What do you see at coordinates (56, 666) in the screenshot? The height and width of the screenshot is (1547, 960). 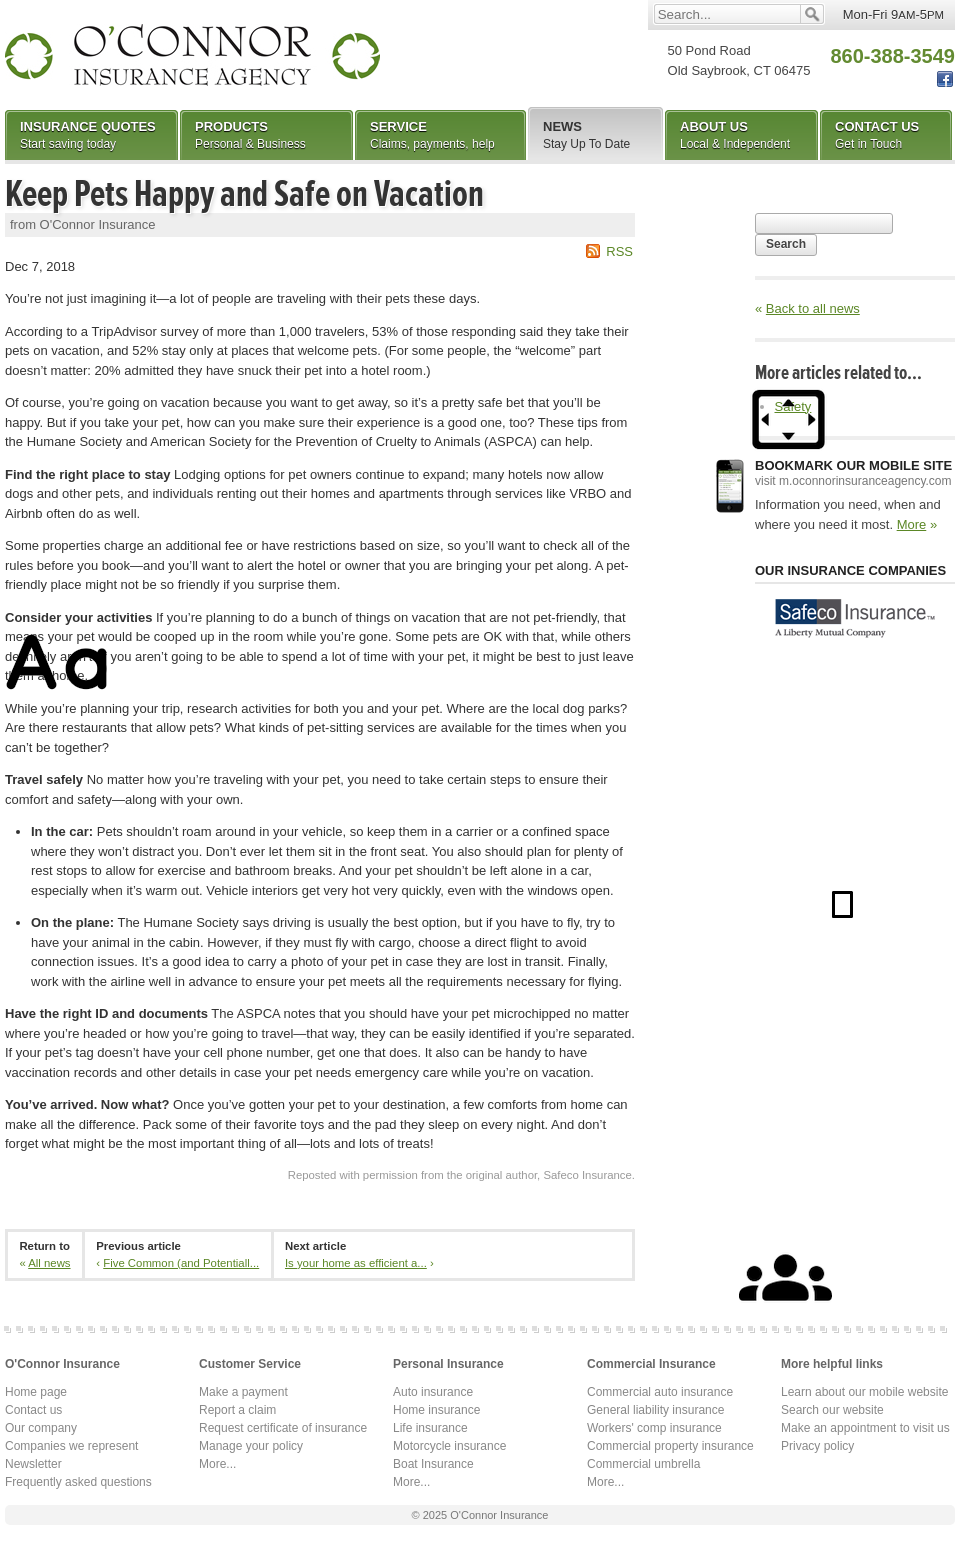 I see `toggle case-sensitive search matching` at bounding box center [56, 666].